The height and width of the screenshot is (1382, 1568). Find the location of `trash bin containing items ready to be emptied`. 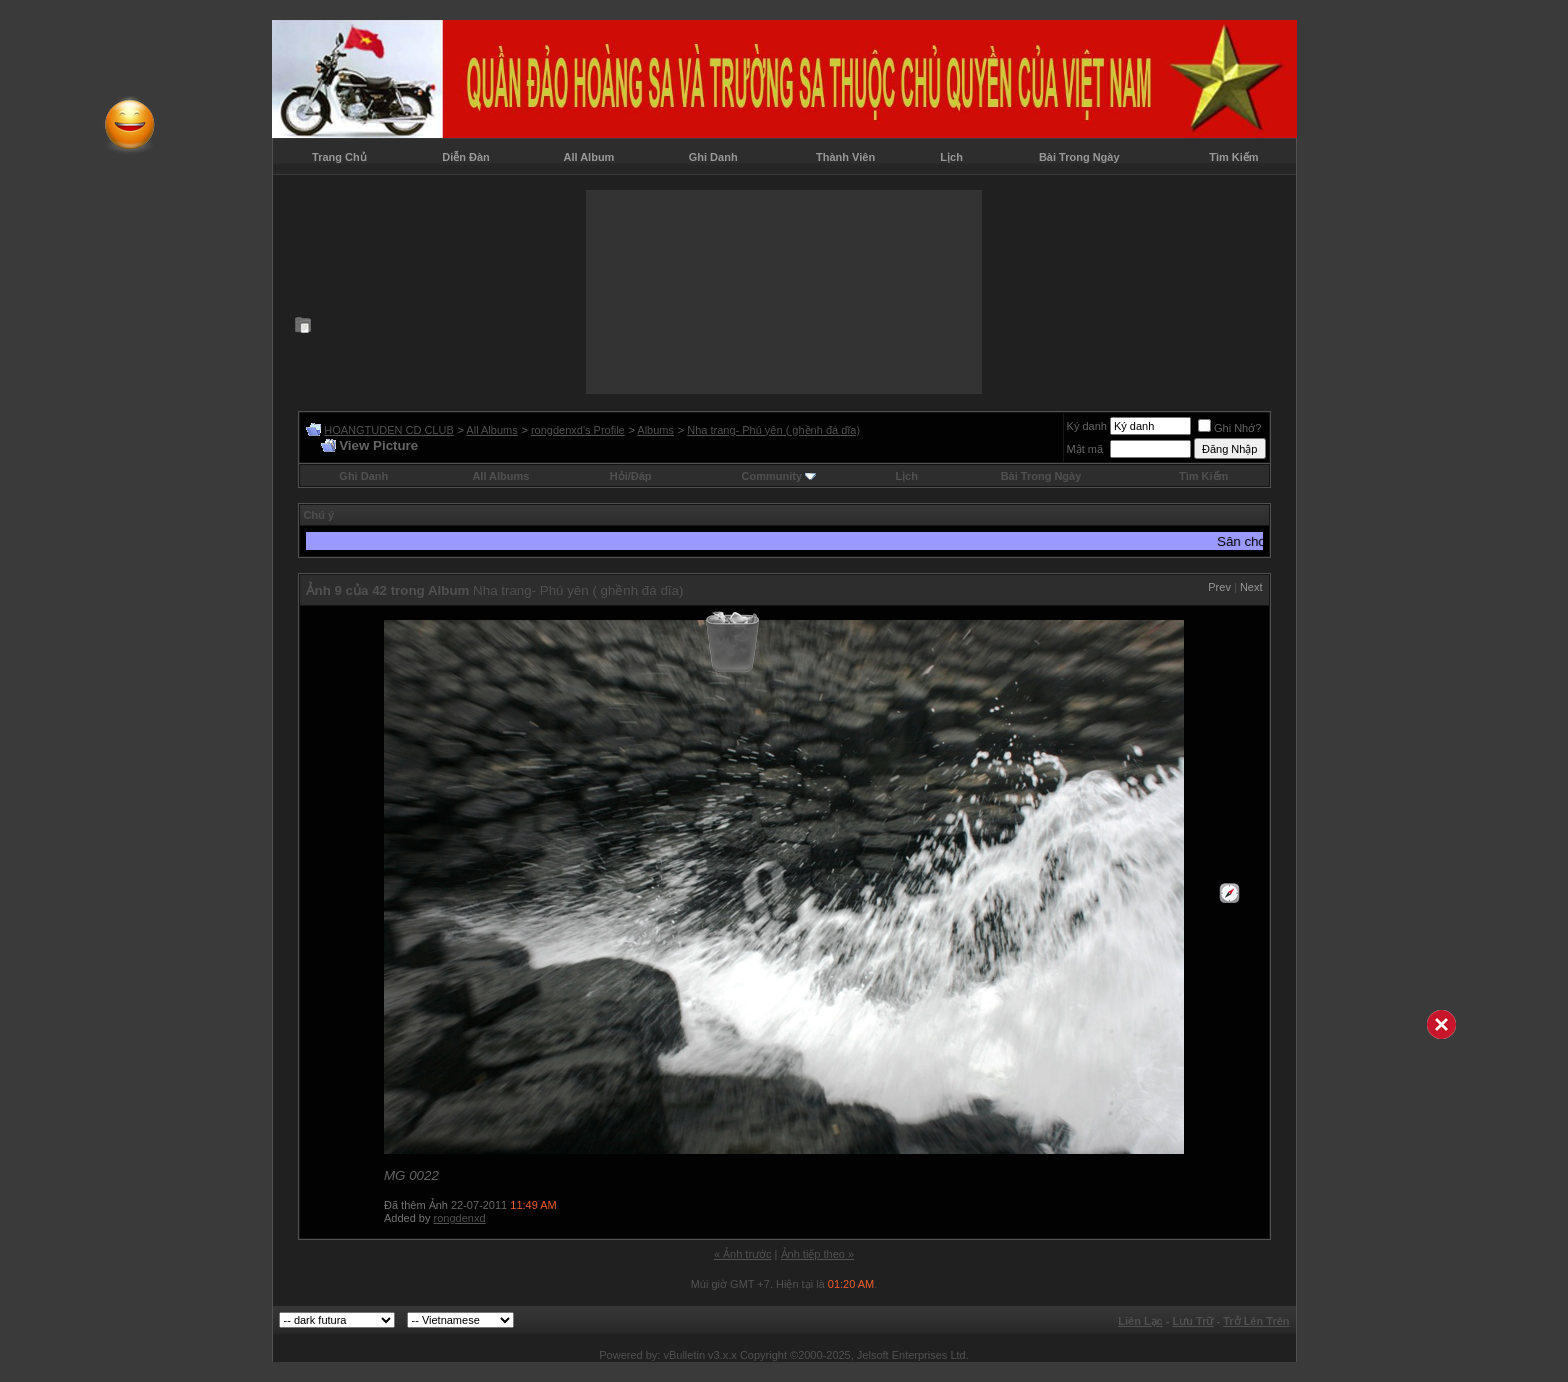

trash bin containing items ready to be emptied is located at coordinates (732, 642).